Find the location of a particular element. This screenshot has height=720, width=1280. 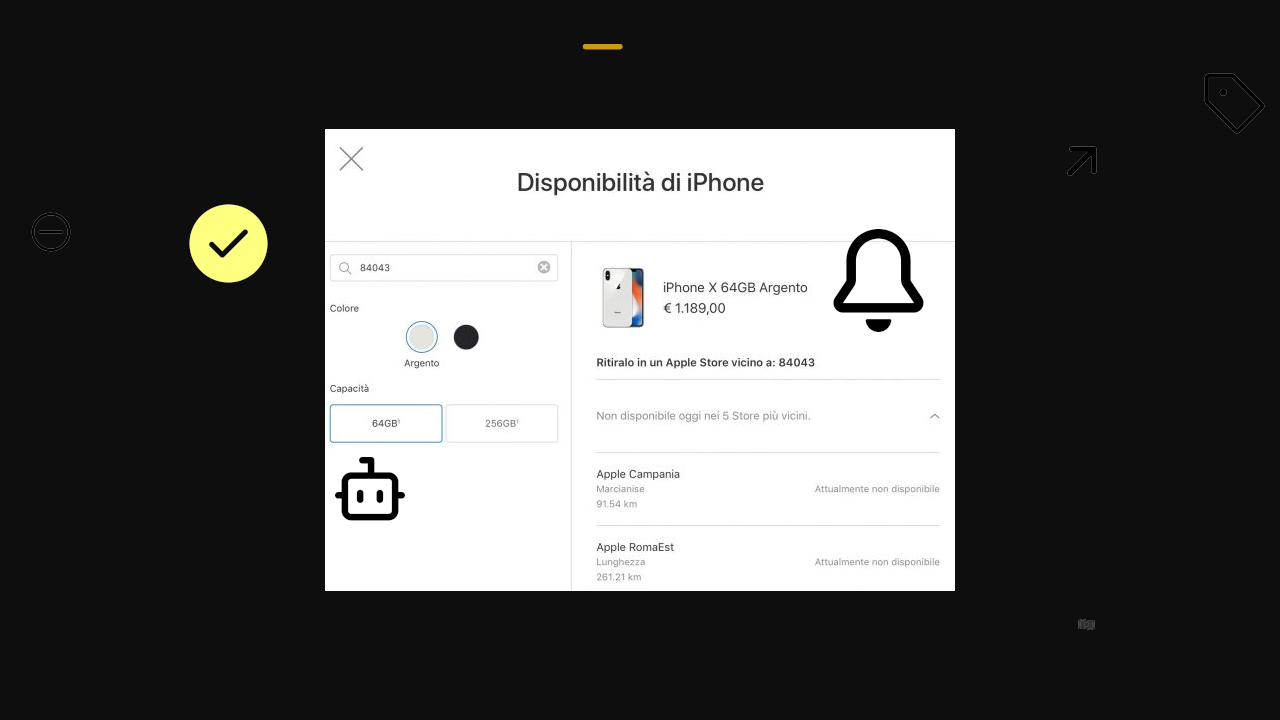

view payment or transaction details is located at coordinates (1086, 624).